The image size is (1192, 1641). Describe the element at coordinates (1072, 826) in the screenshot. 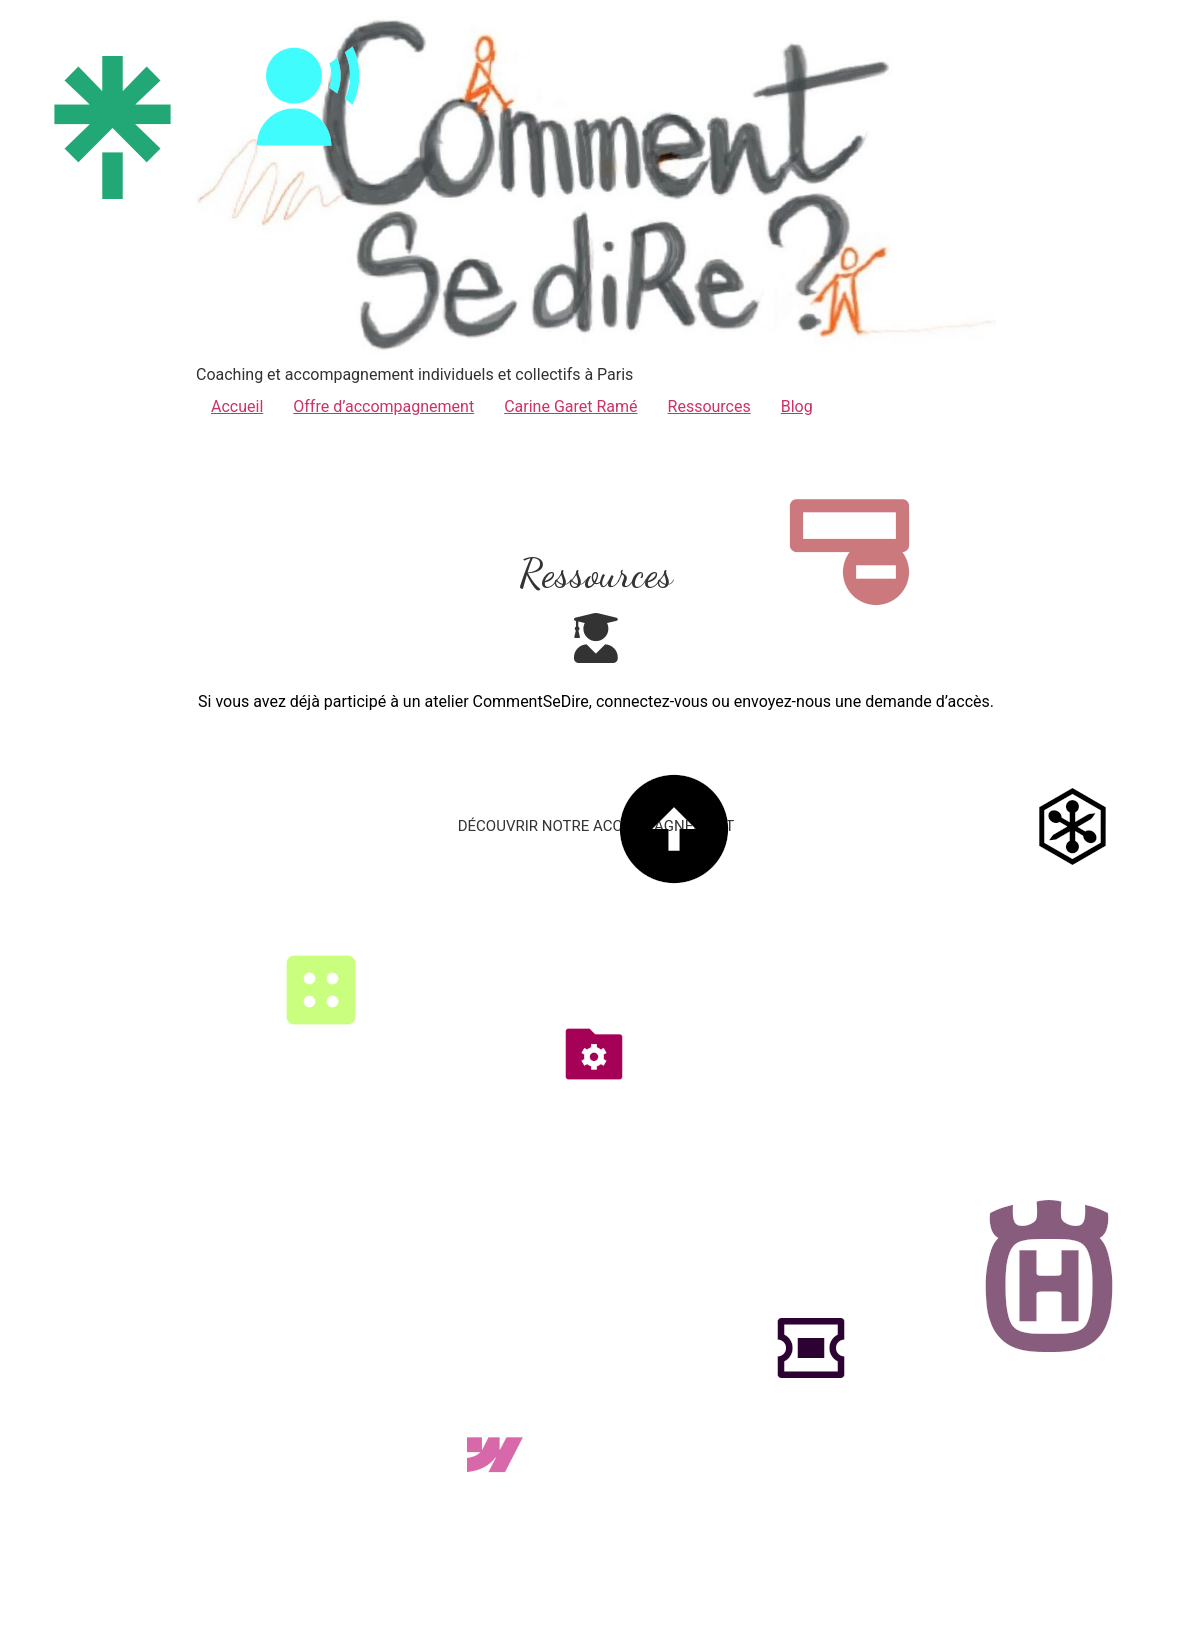

I see `legacy games logo` at that location.